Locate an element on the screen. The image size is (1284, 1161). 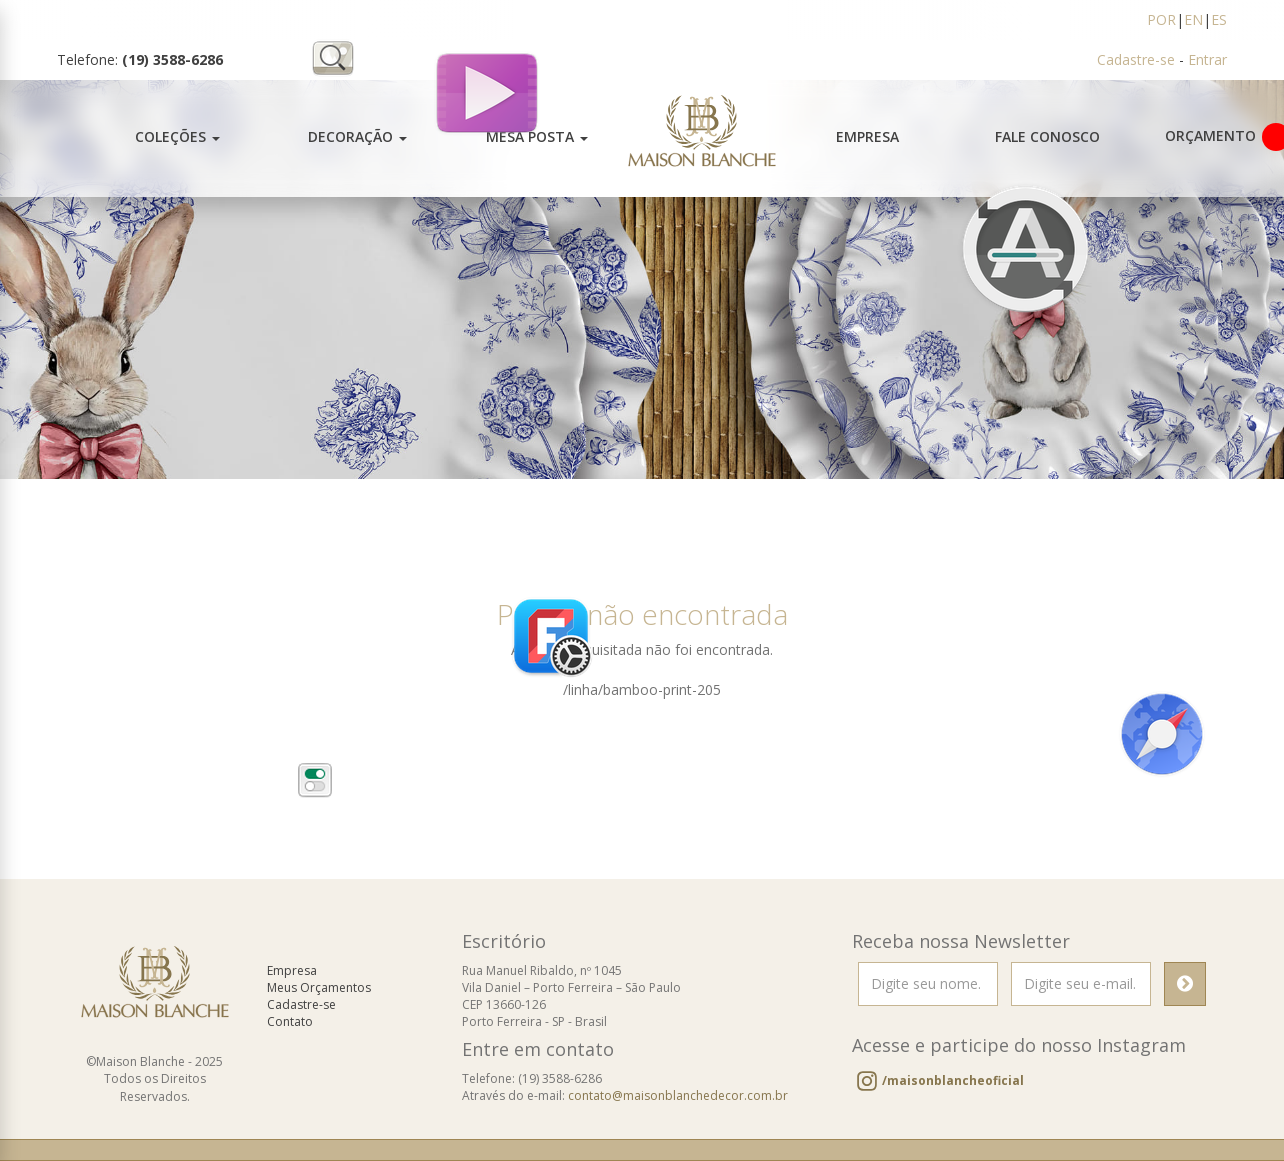
open the web browser is located at coordinates (1162, 734).